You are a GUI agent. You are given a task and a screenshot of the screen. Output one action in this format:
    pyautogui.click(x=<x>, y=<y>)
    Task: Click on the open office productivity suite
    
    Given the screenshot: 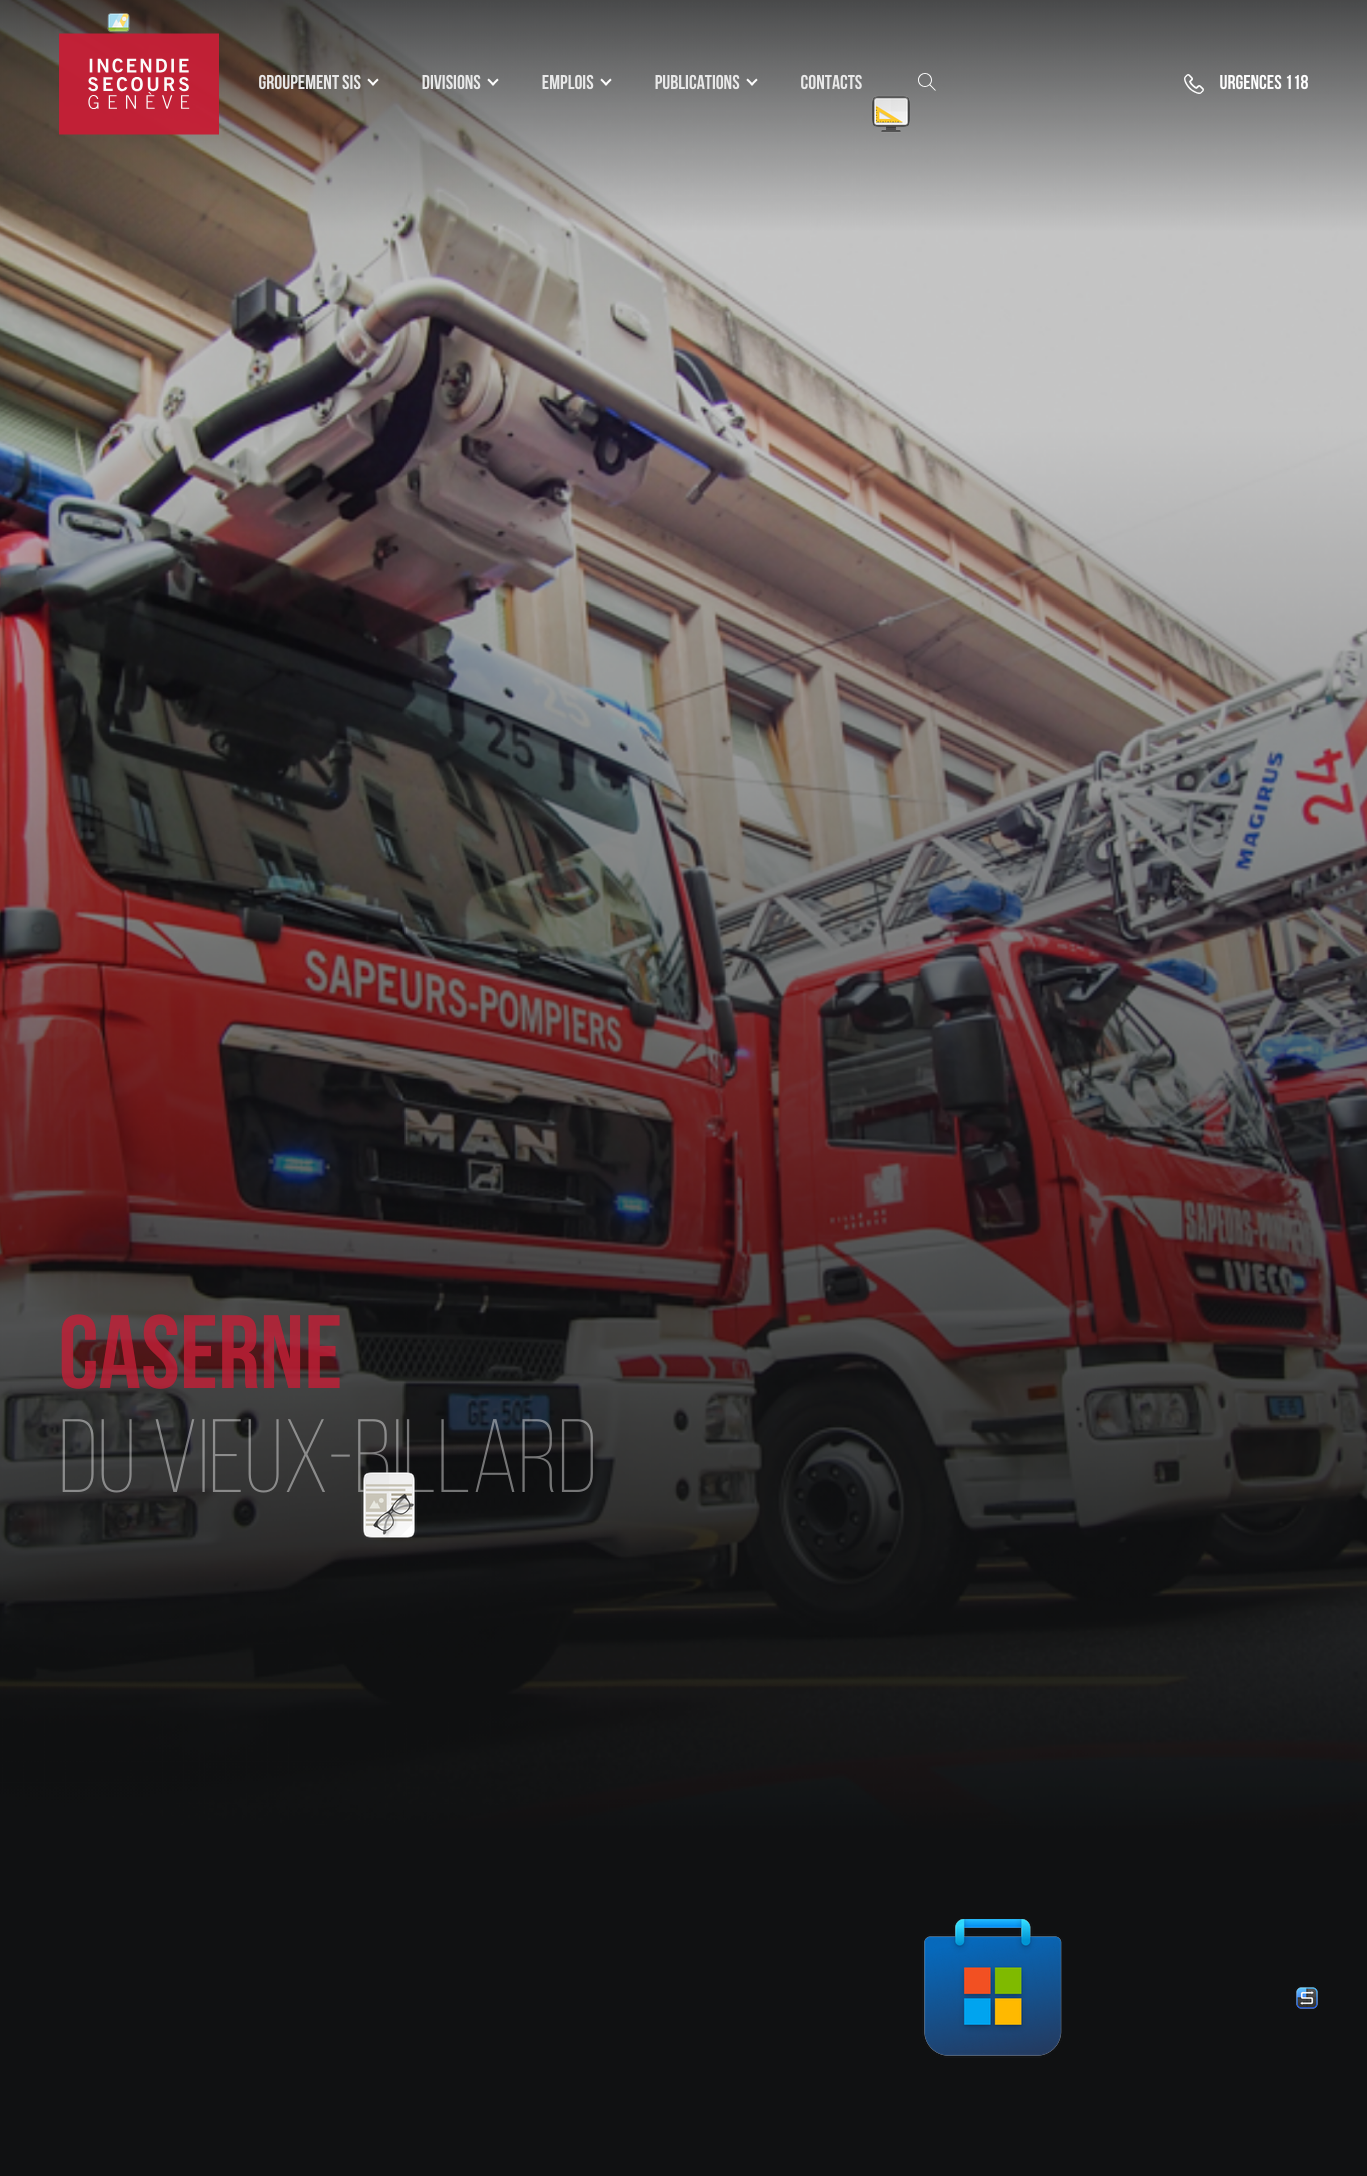 What is the action you would take?
    pyautogui.click(x=389, y=1505)
    